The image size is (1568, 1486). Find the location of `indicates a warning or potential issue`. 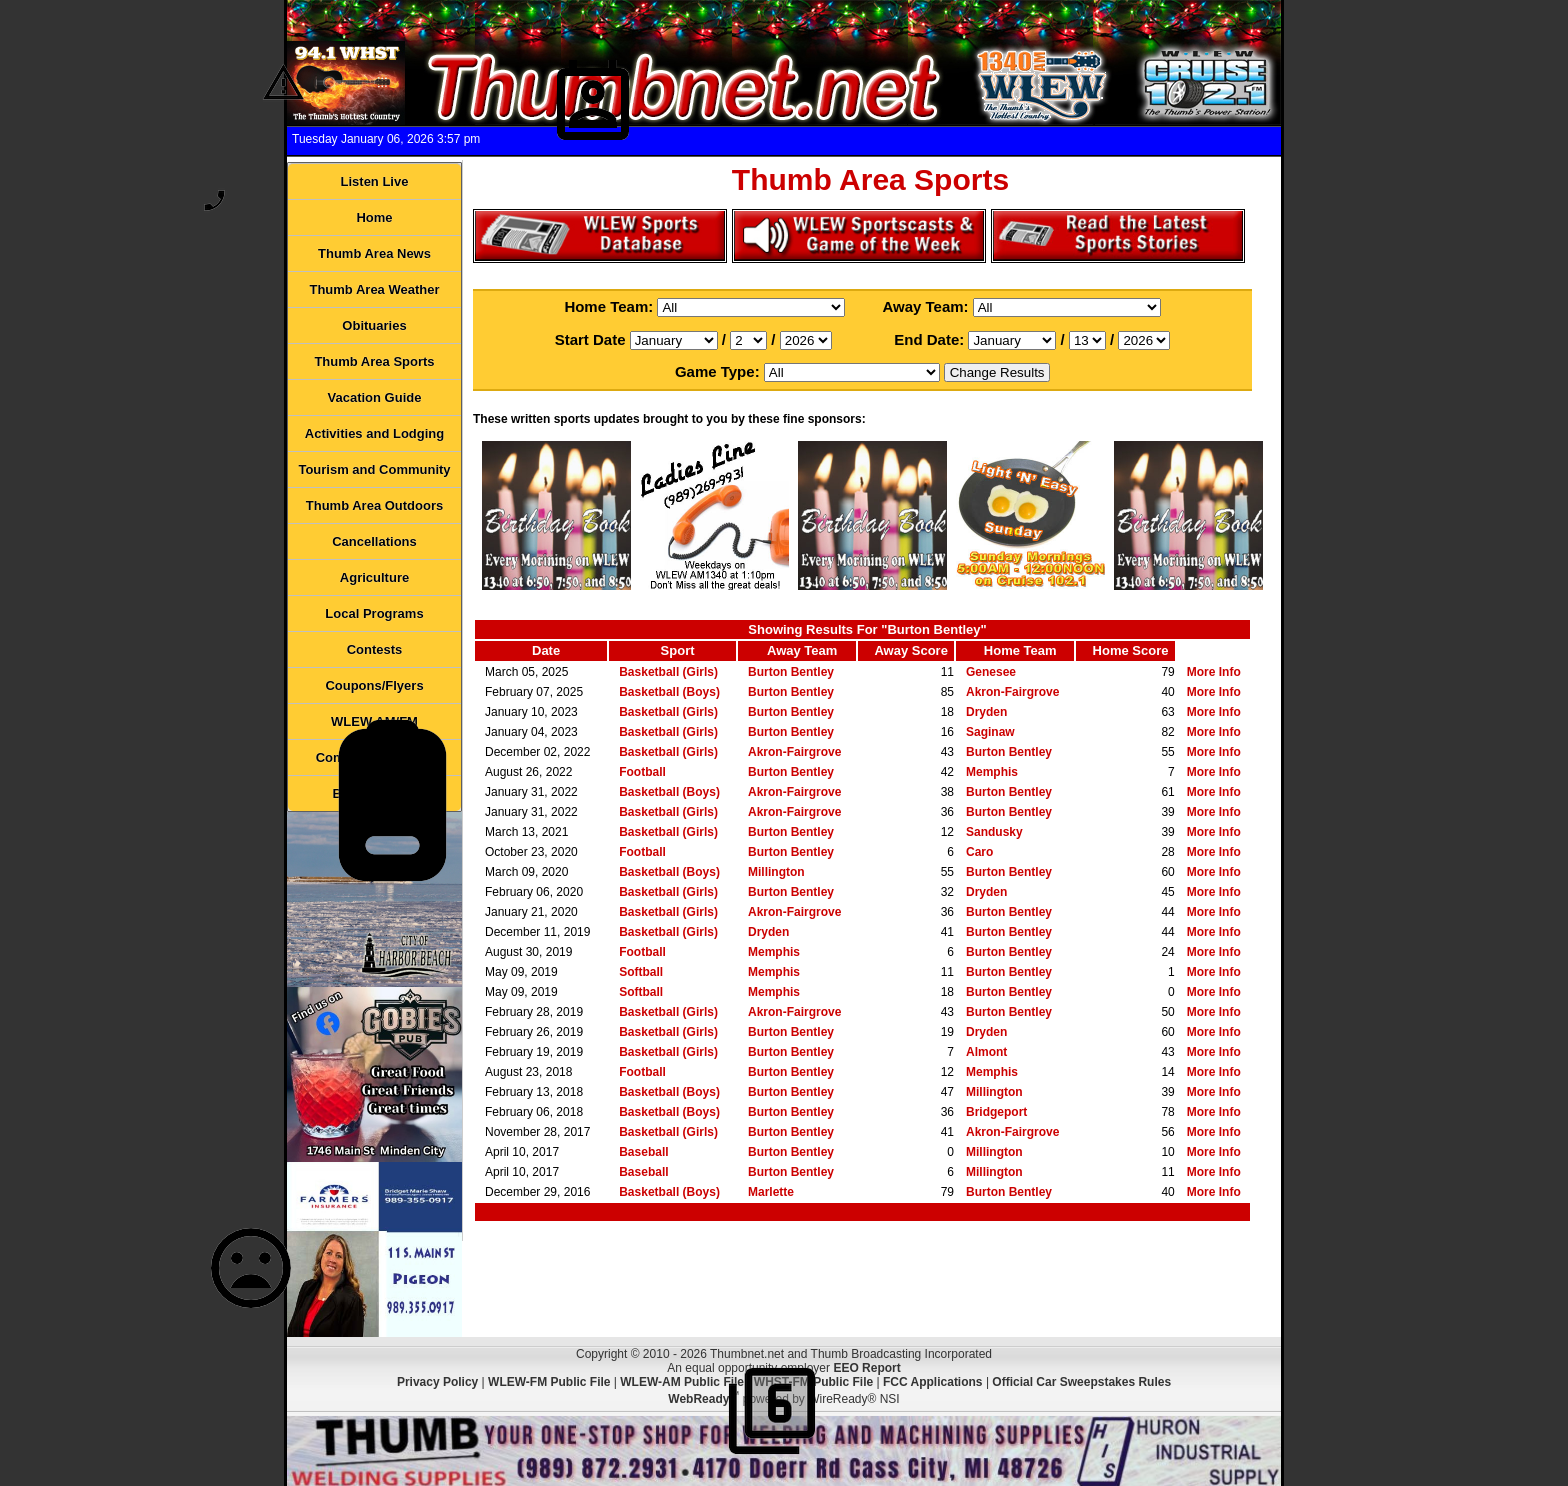

indicates a warning or potential issue is located at coordinates (283, 82).